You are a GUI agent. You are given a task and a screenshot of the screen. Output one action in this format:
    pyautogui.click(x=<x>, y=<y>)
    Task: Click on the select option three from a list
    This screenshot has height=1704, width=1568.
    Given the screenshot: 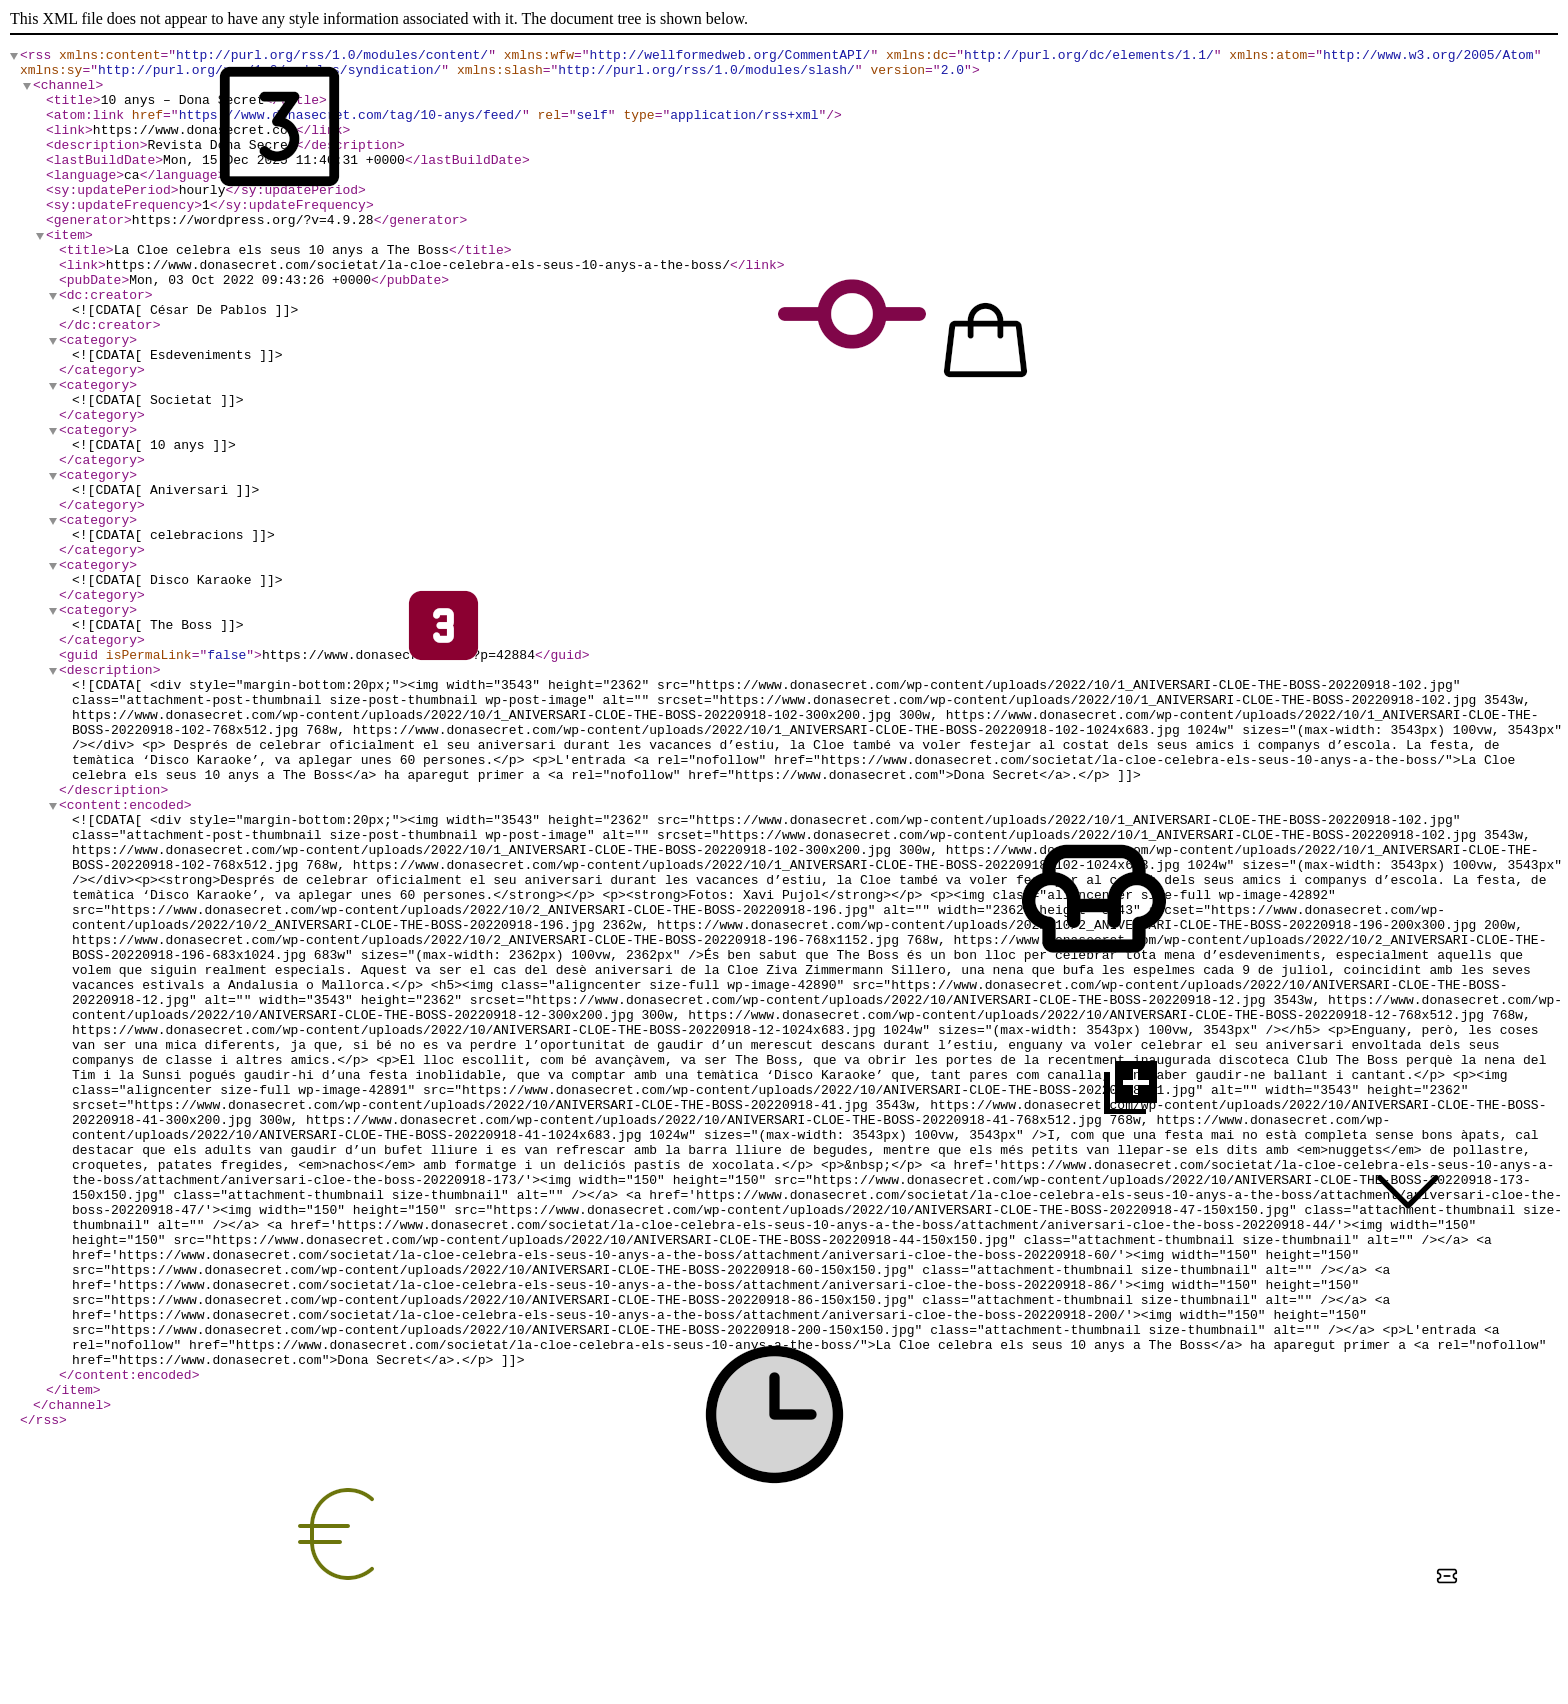 What is the action you would take?
    pyautogui.click(x=279, y=126)
    